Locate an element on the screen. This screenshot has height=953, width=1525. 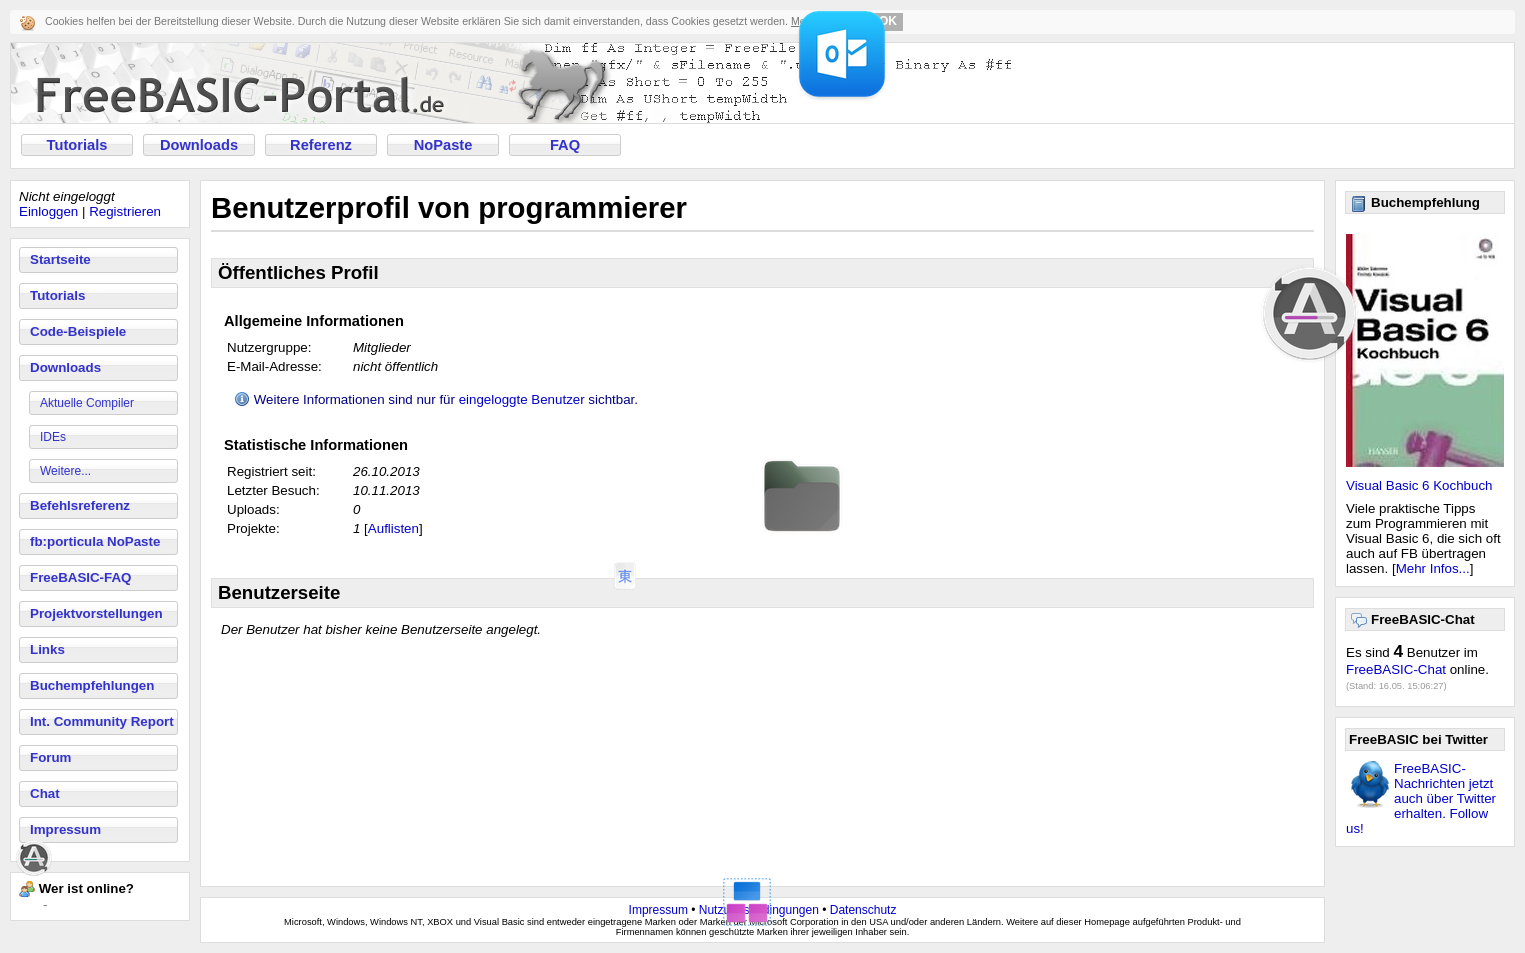
open Microsoft Outlook email app is located at coordinates (842, 54).